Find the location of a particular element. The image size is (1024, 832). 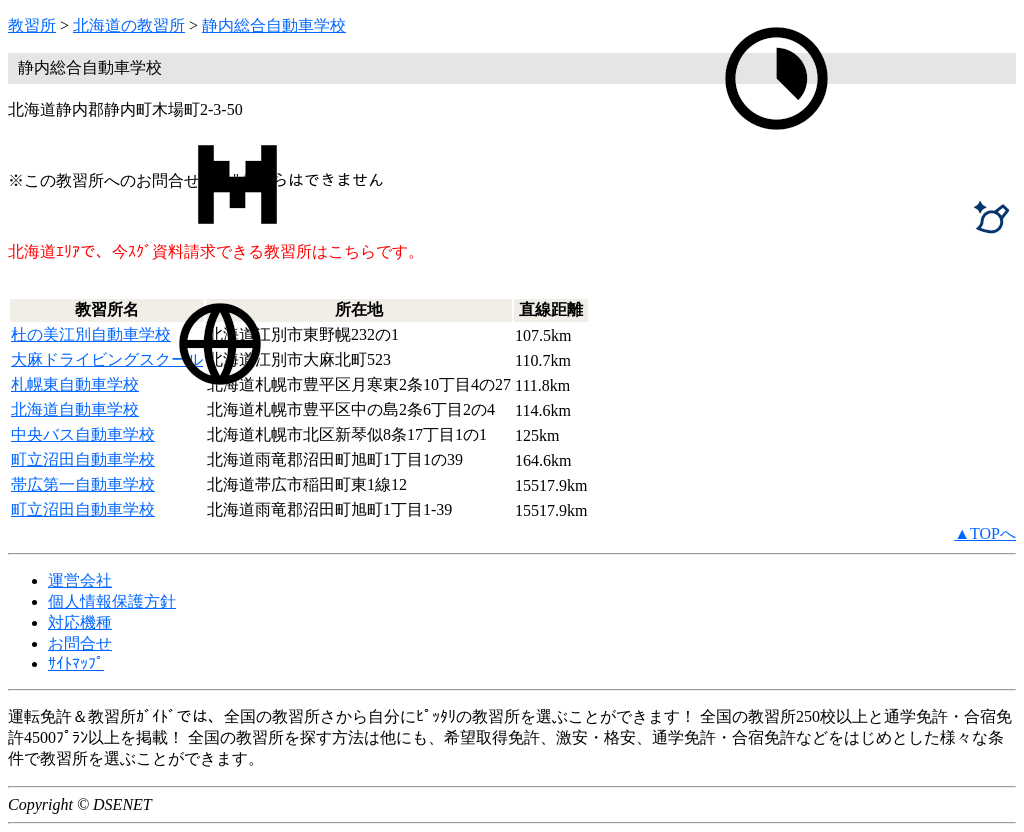

access AI-powered brush or painting tools is located at coordinates (992, 219).